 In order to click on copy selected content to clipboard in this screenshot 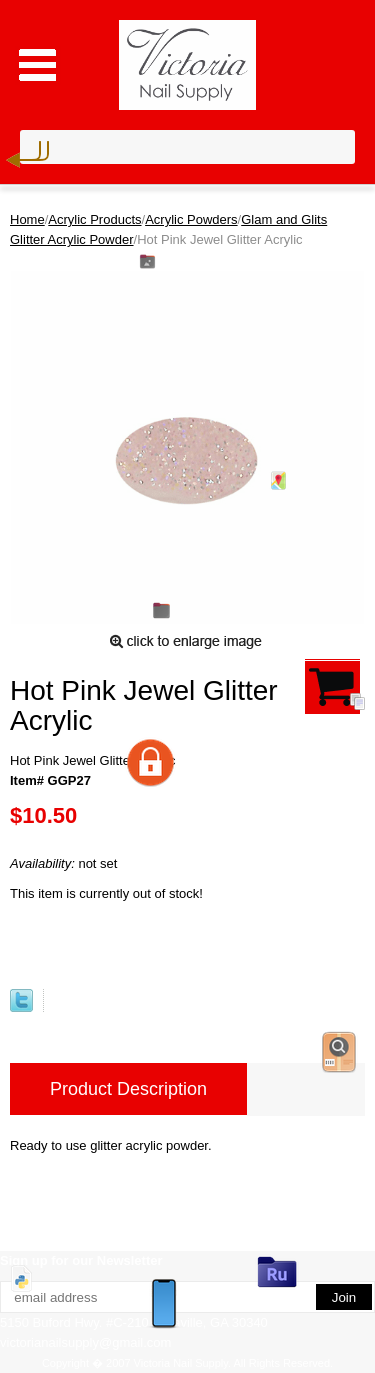, I will do `click(357, 701)`.